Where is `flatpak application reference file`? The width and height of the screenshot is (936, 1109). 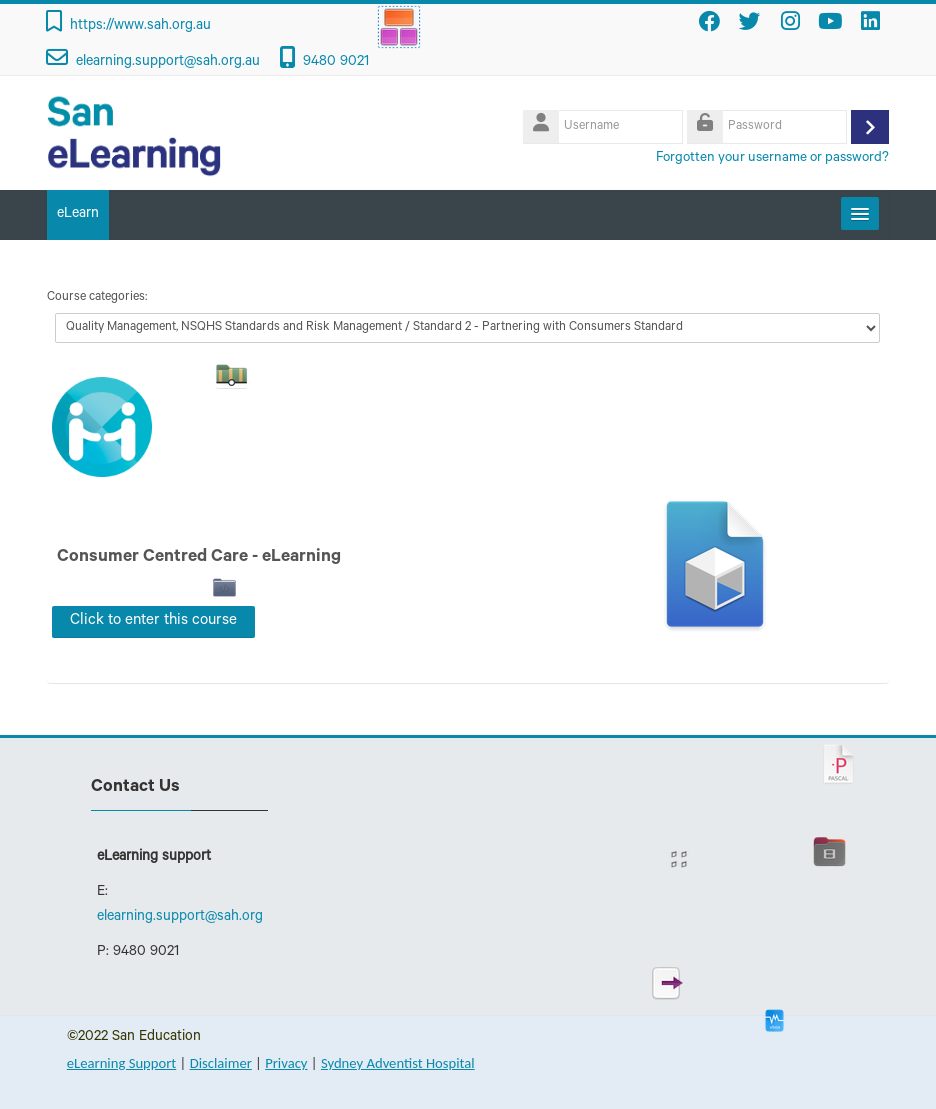 flatpak application reference file is located at coordinates (715, 564).